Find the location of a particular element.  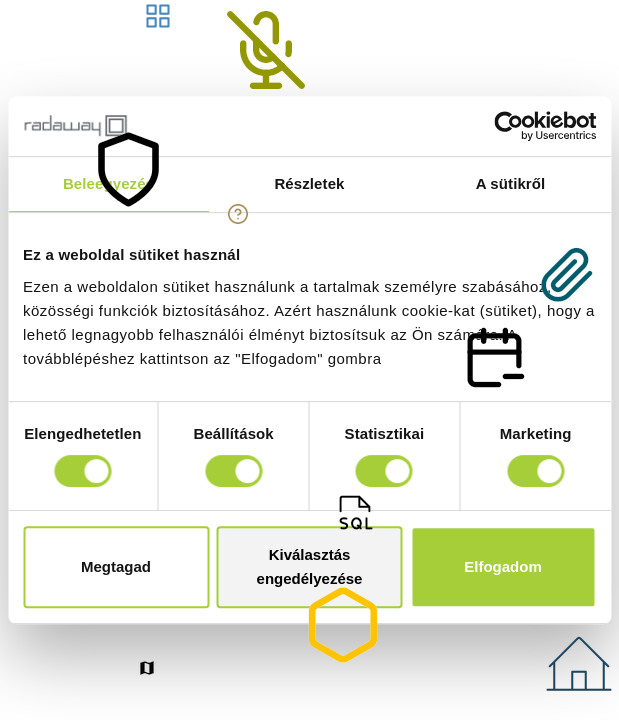

access help or support information is located at coordinates (238, 214).